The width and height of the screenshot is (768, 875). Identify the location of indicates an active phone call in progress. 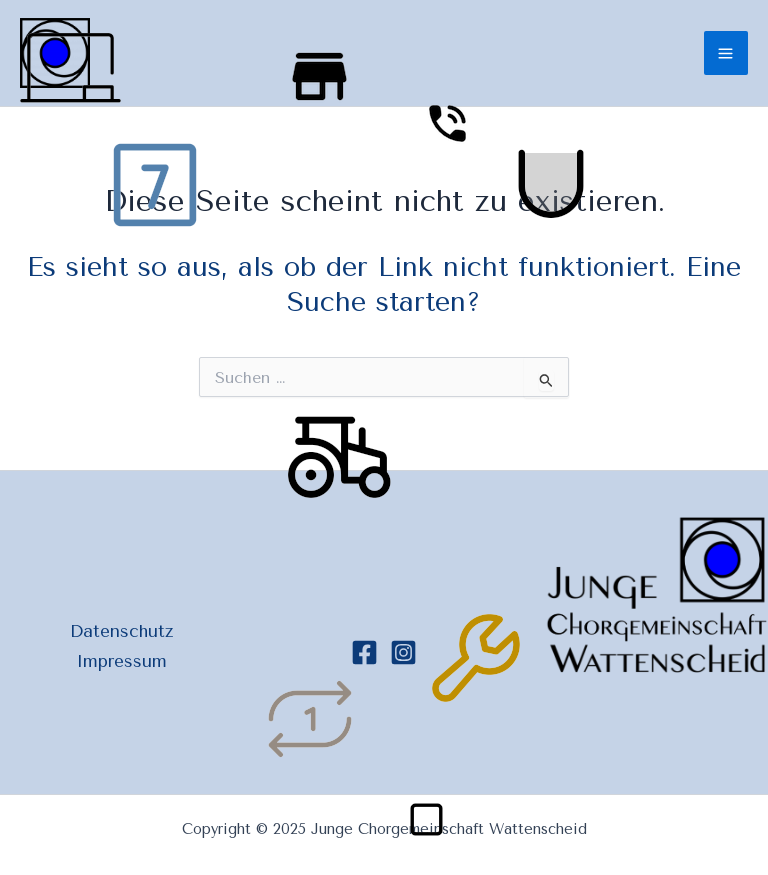
(447, 123).